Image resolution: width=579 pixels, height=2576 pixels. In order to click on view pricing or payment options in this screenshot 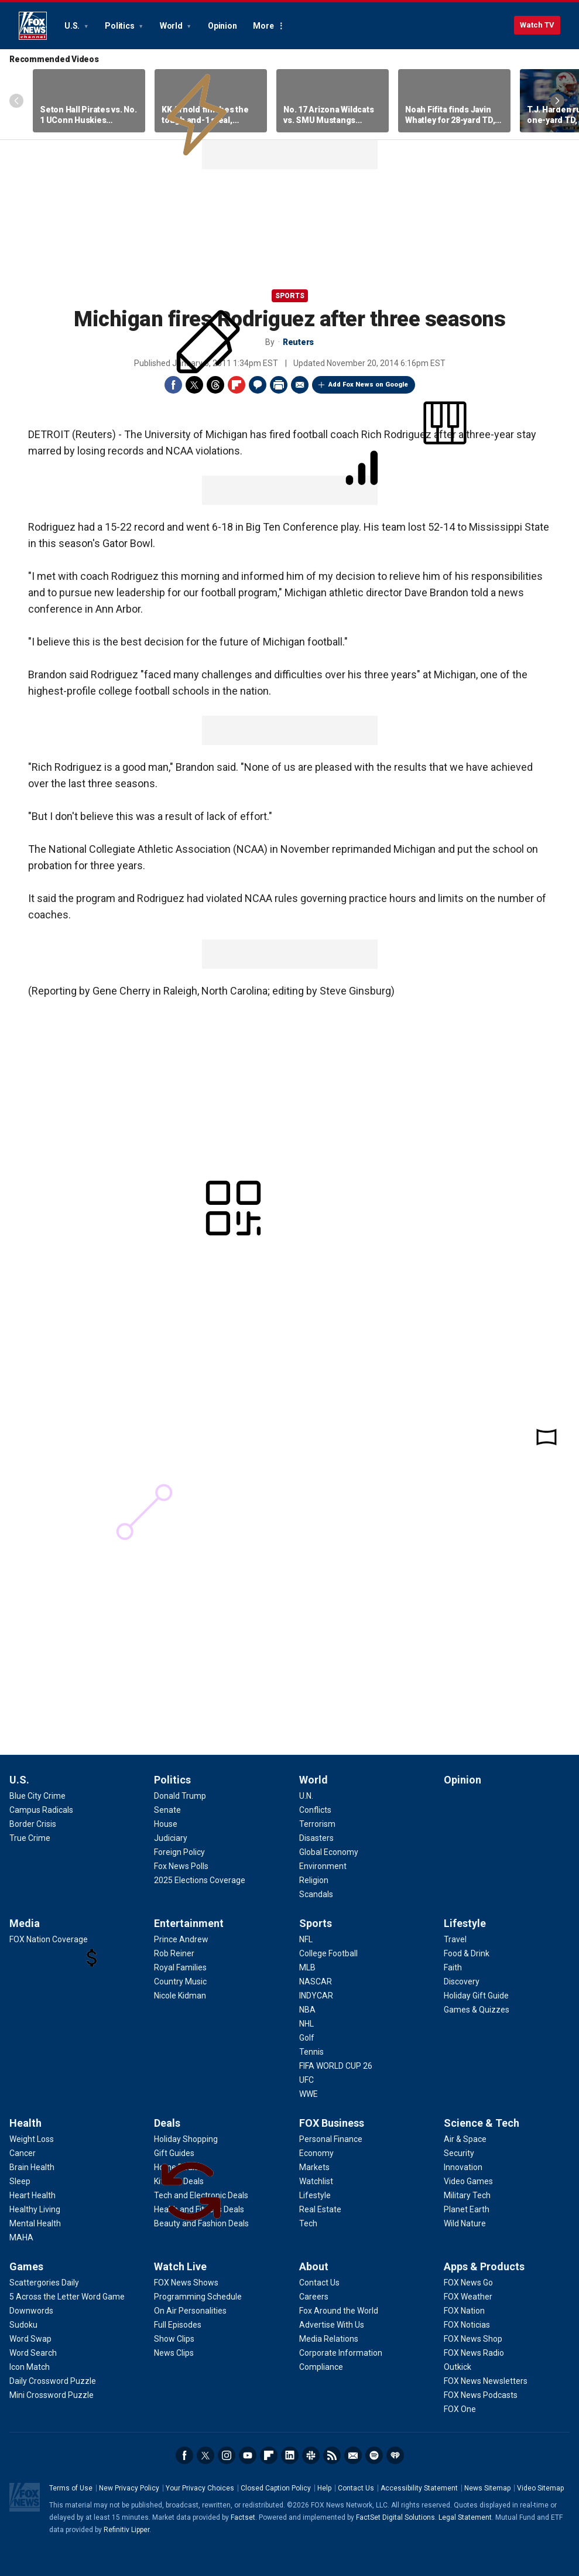, I will do `click(92, 1957)`.